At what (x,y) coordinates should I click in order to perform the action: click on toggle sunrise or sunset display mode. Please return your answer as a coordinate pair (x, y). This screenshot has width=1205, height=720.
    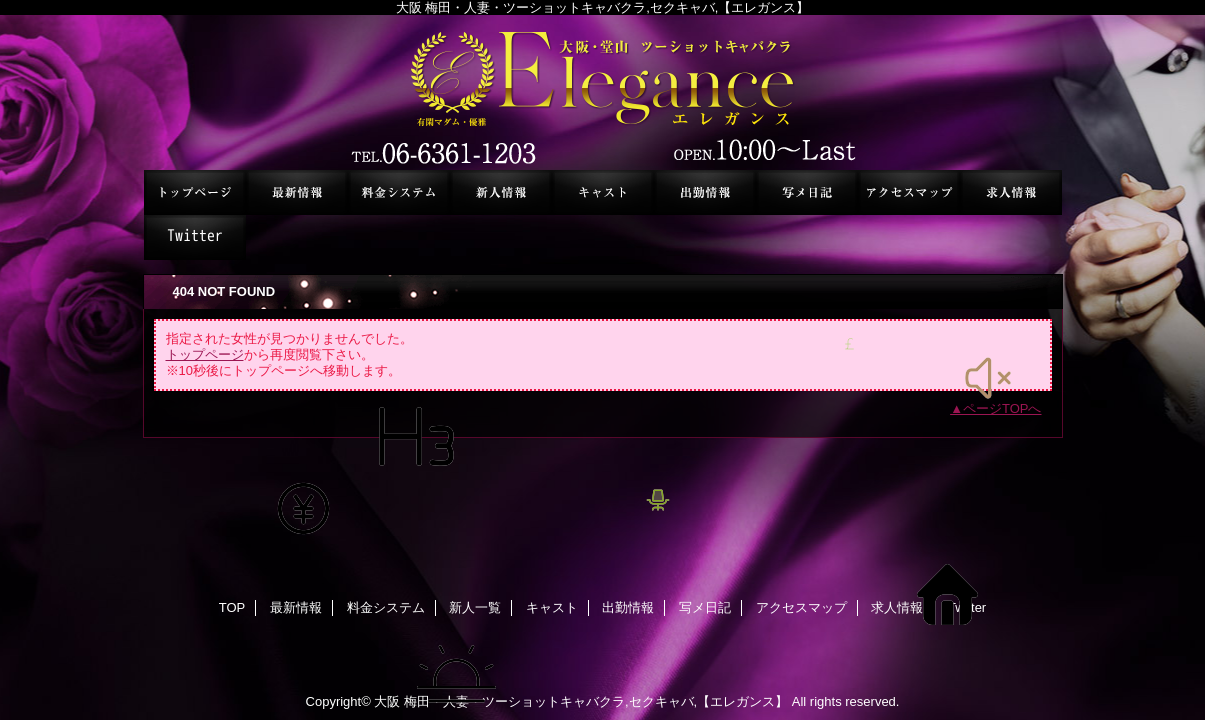
    Looking at the image, I should click on (456, 676).